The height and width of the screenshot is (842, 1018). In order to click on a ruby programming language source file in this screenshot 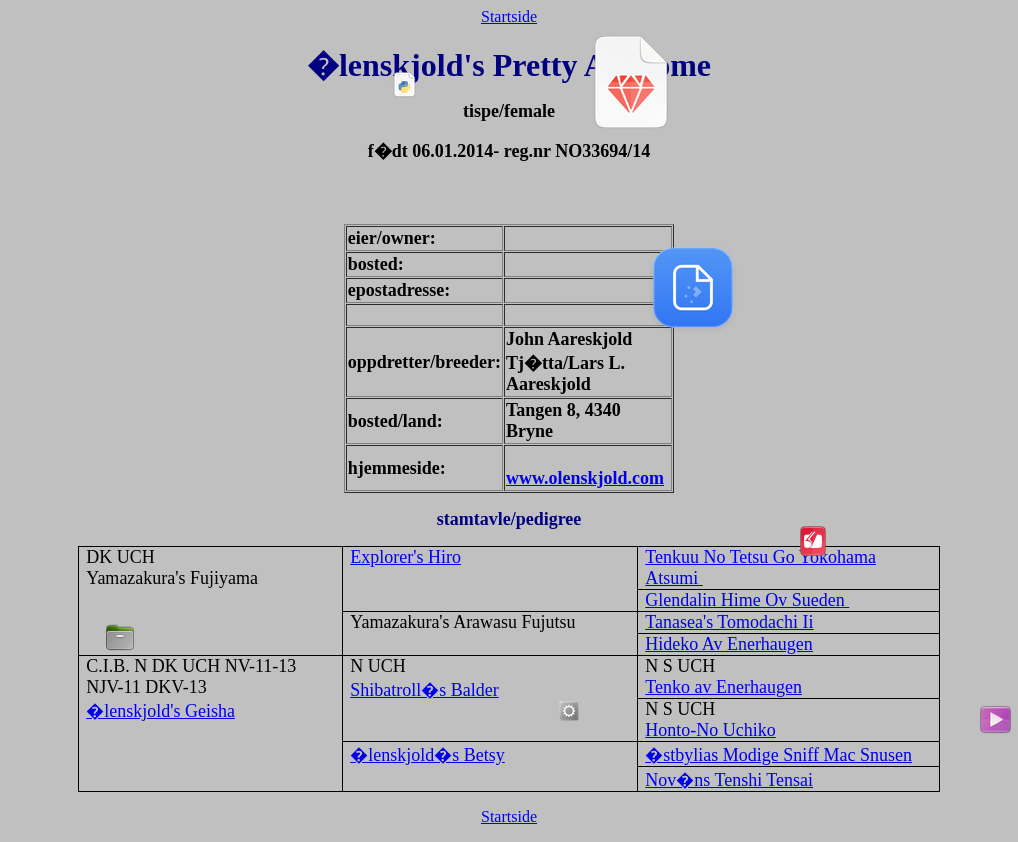, I will do `click(631, 82)`.